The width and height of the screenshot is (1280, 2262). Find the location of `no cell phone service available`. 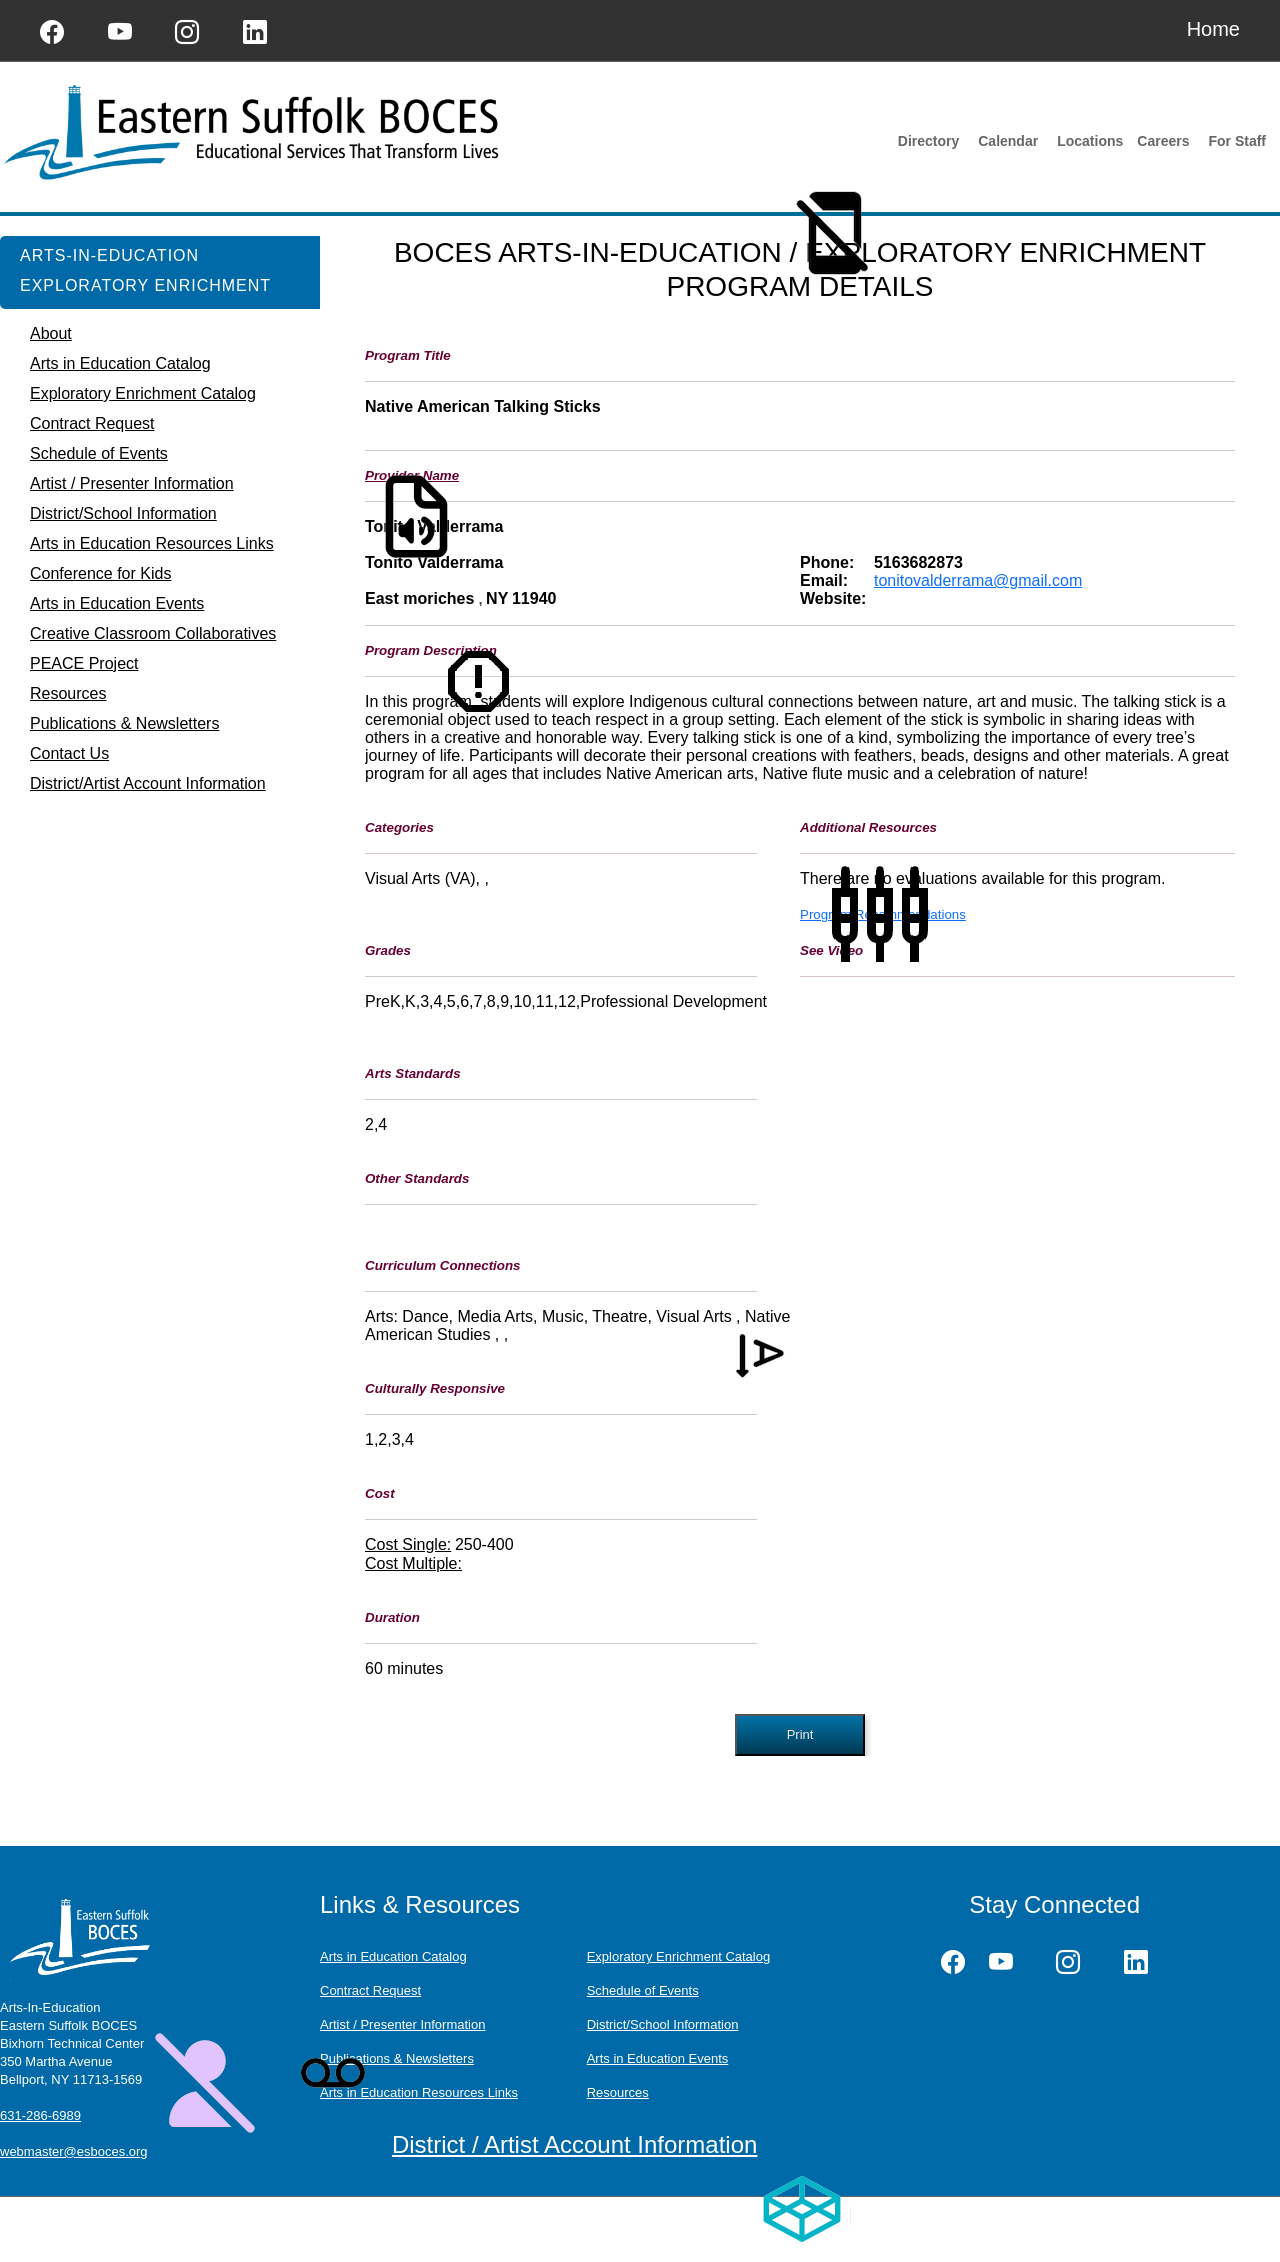

no cell phone service available is located at coordinates (835, 233).